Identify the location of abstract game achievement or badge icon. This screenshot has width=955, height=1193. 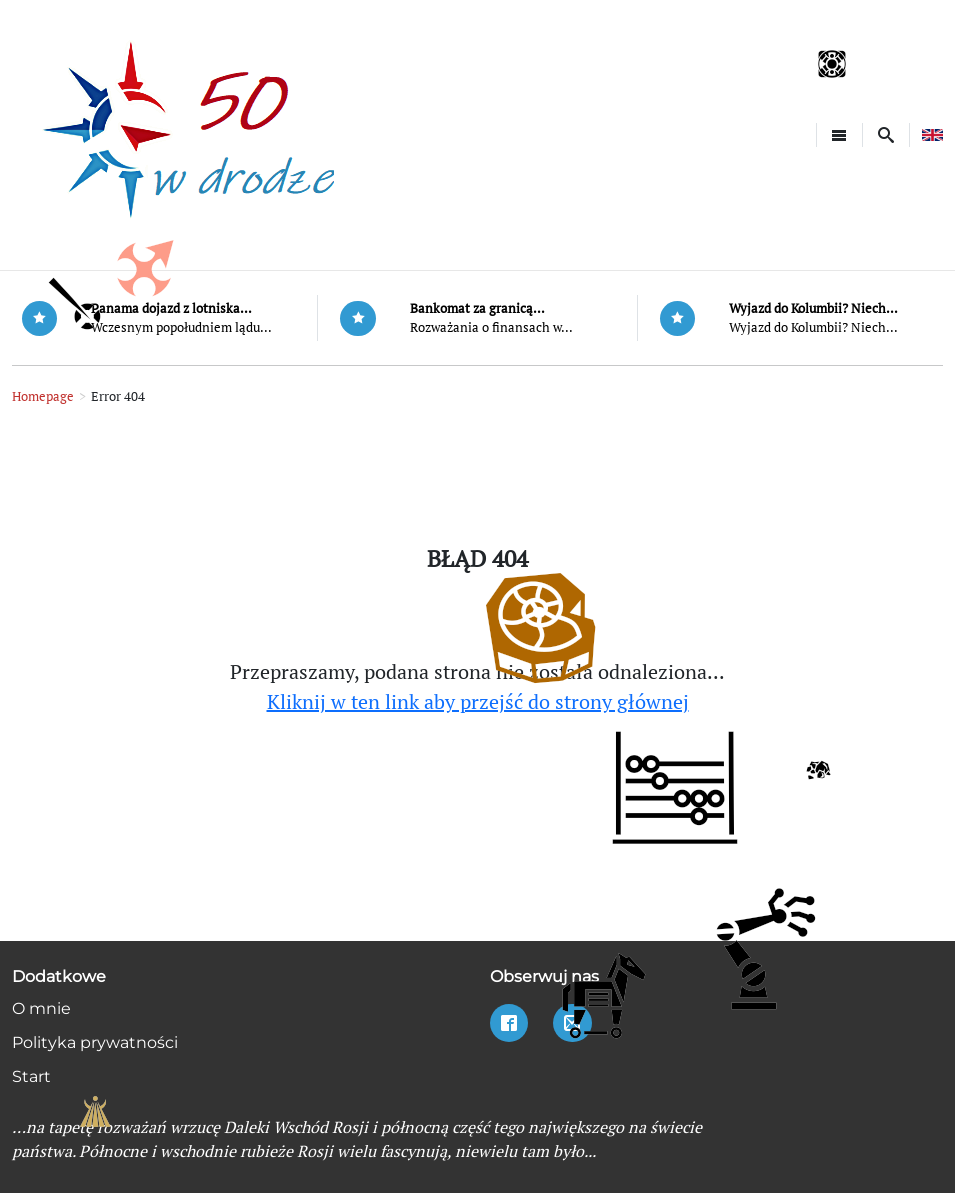
(832, 64).